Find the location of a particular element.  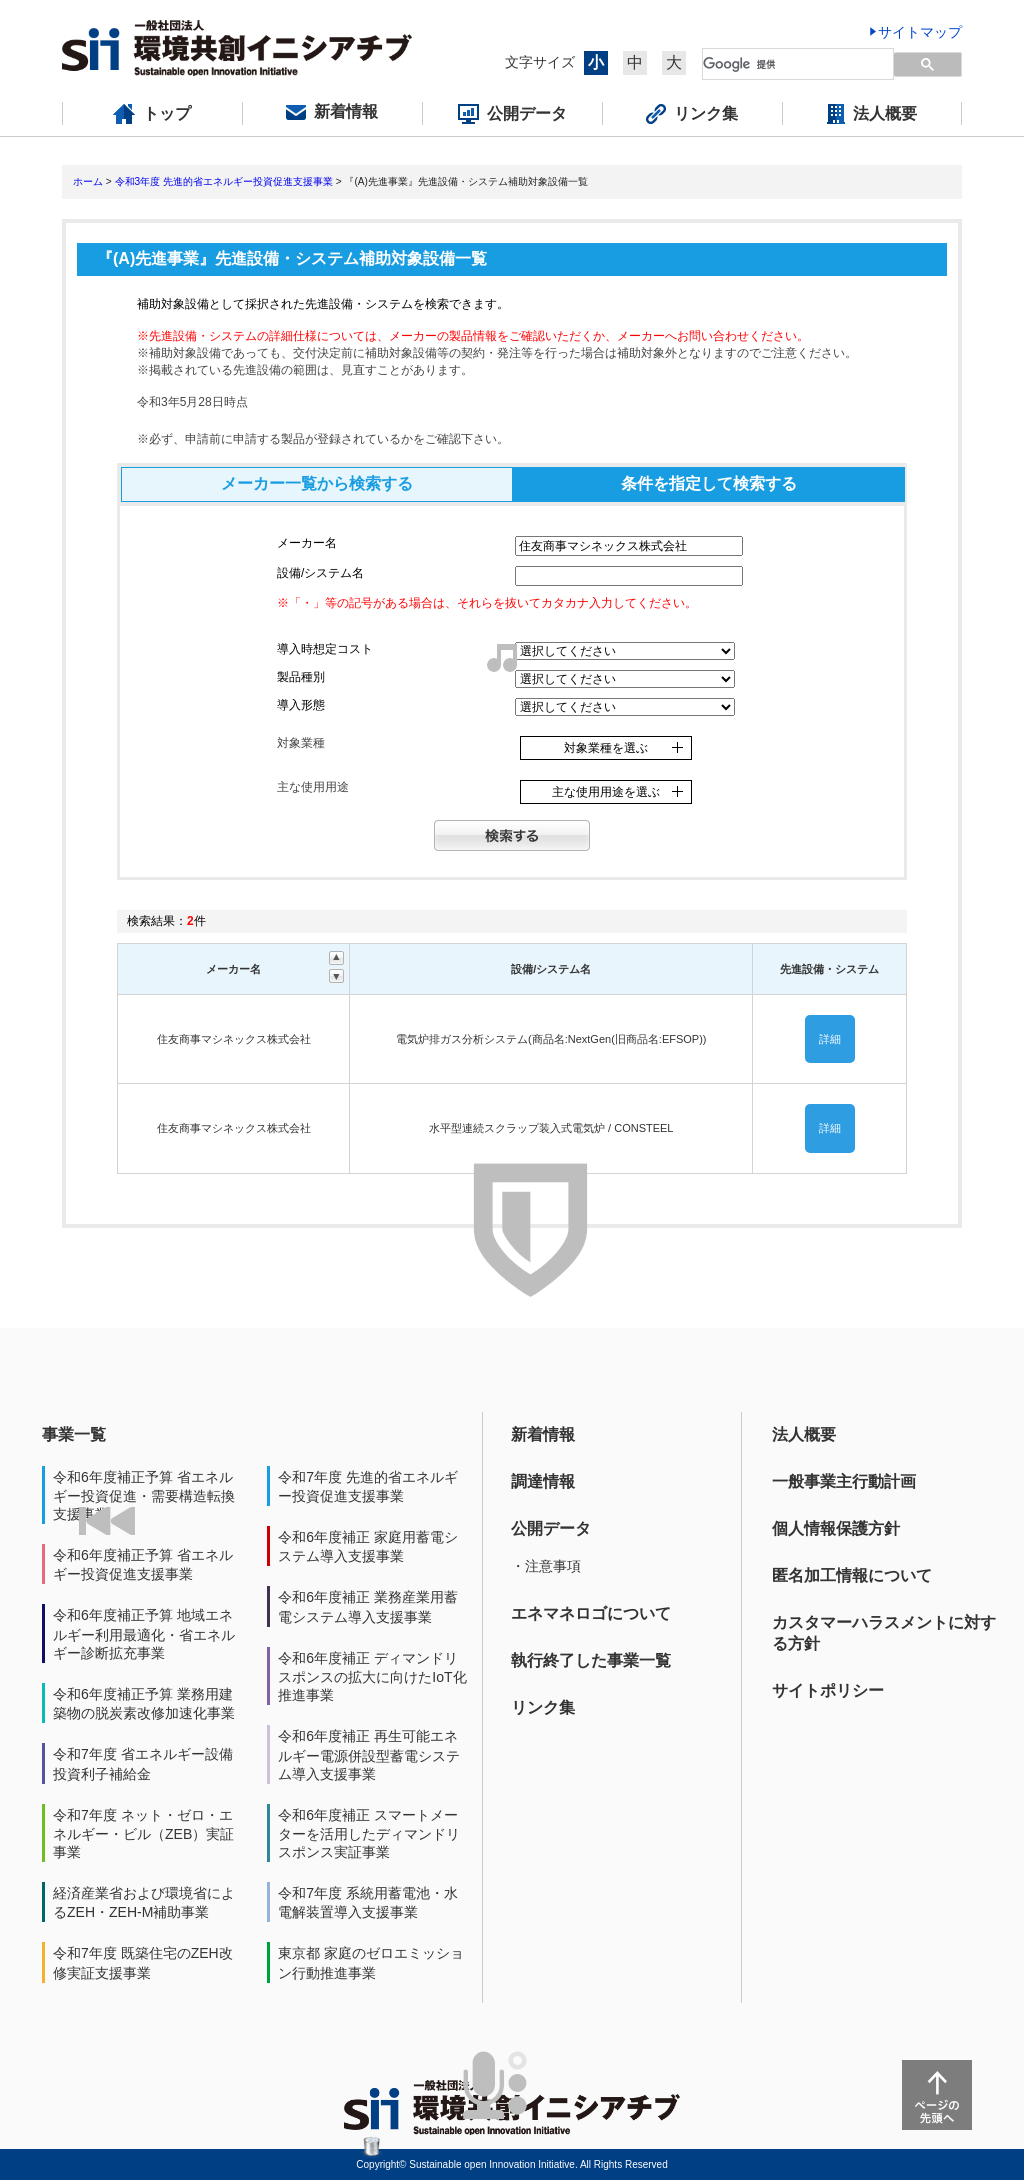

audio file type indicator is located at coordinates (503, 658).